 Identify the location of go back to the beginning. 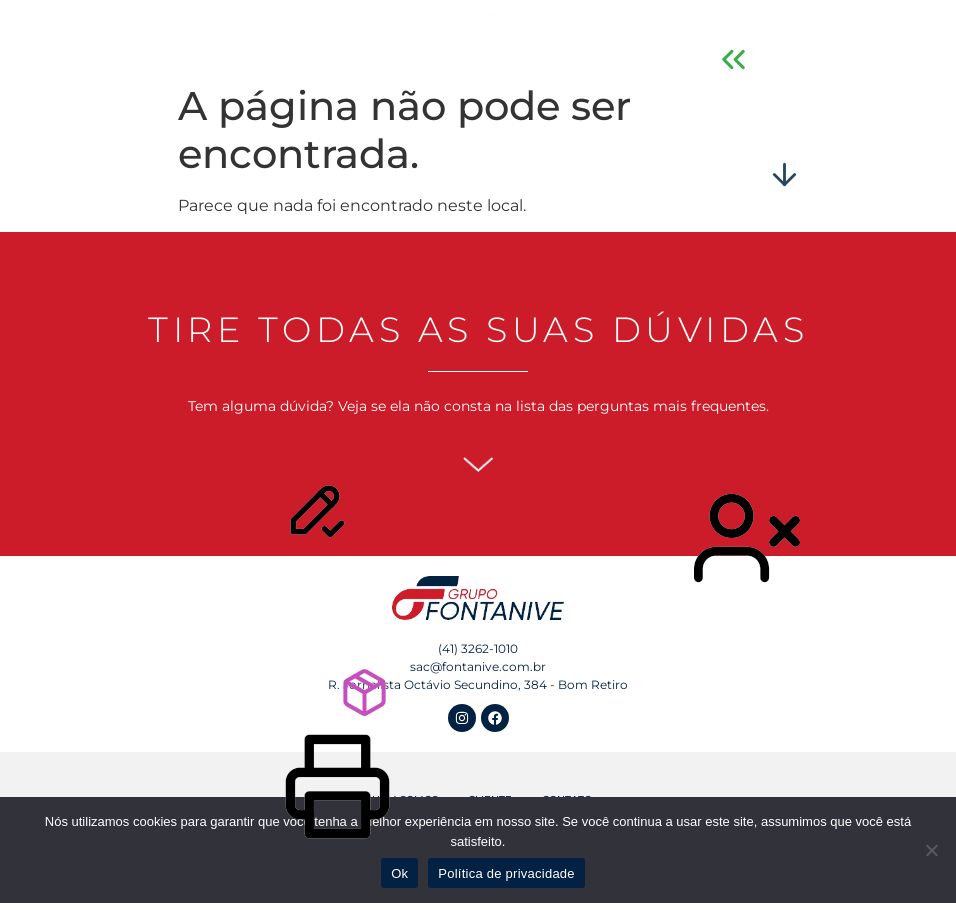
(733, 59).